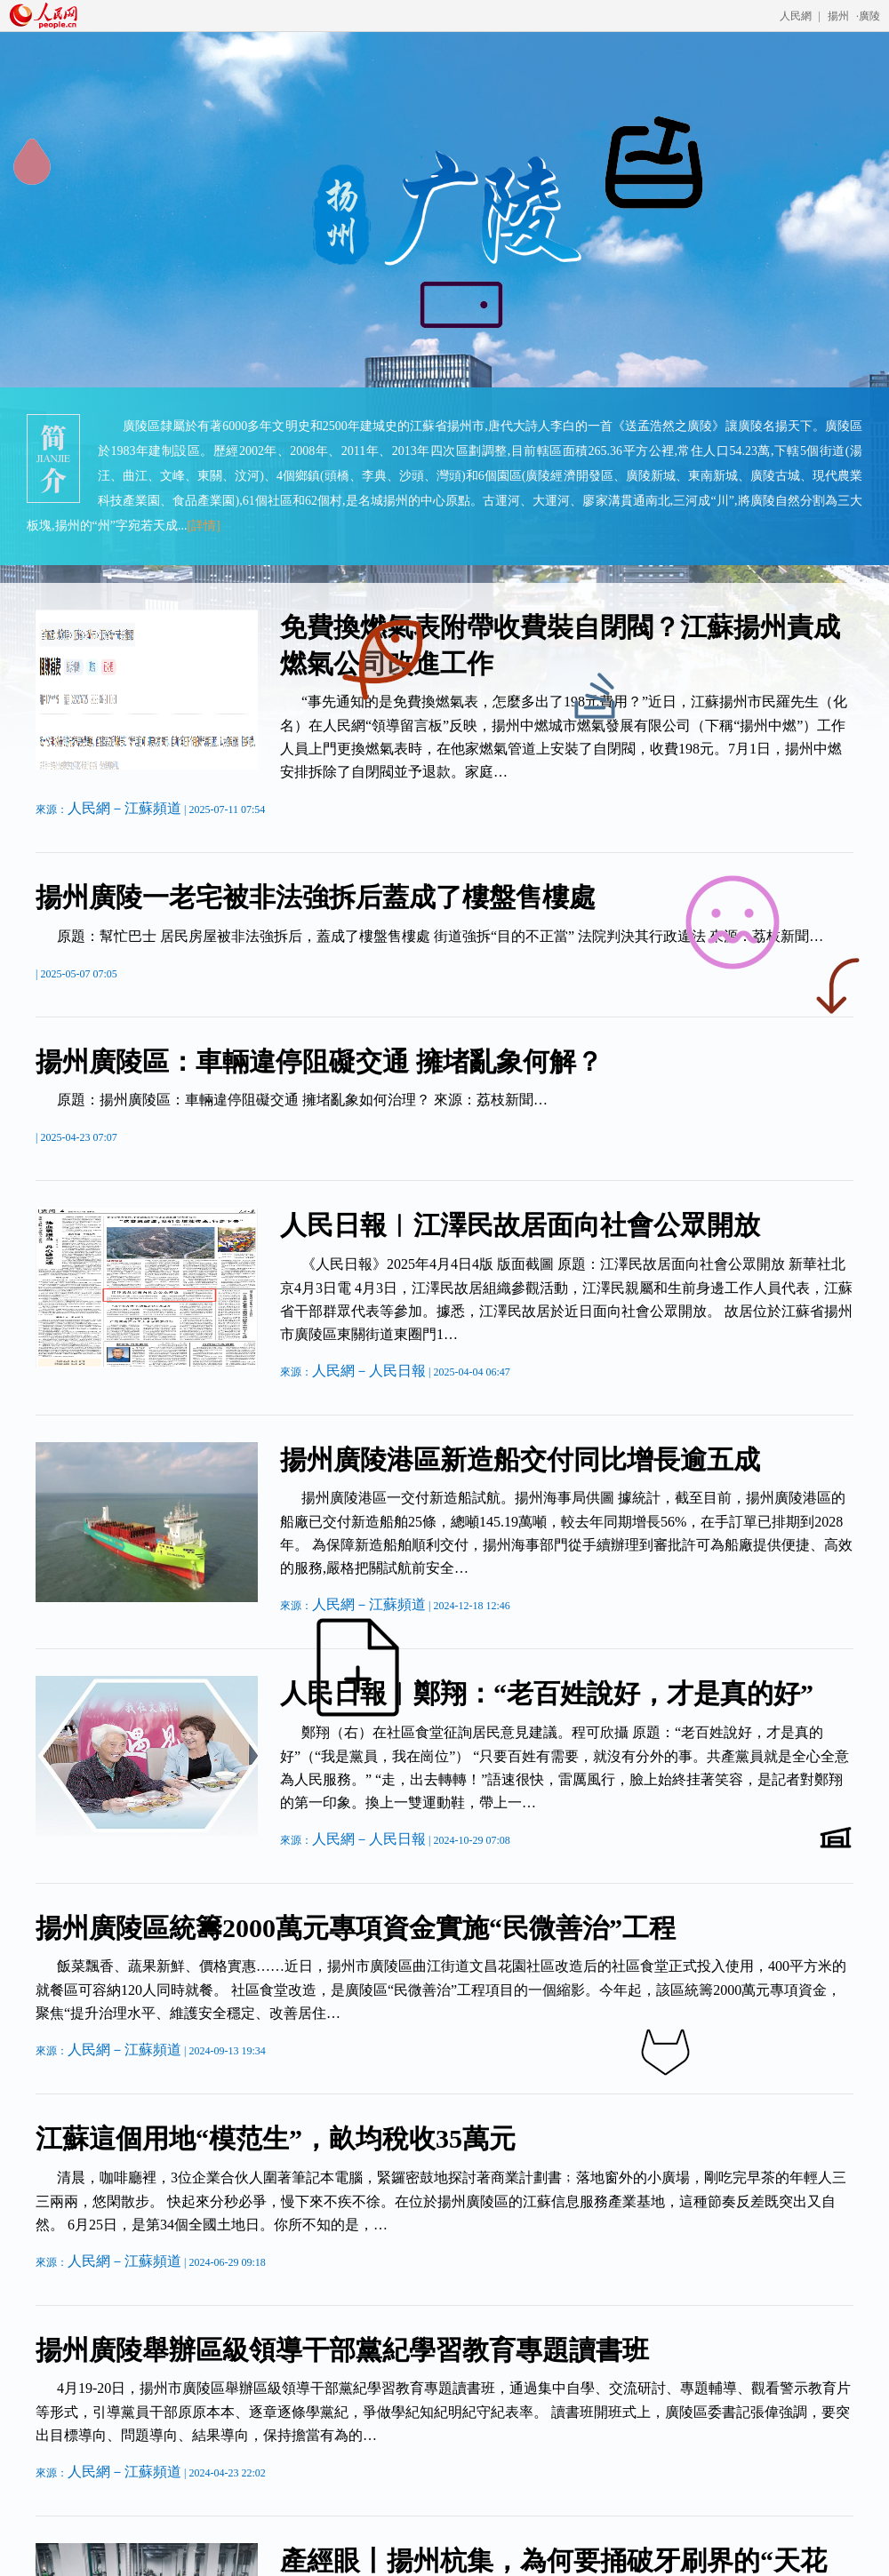 The width and height of the screenshot is (889, 2576). Describe the element at coordinates (837, 985) in the screenshot. I see `go back and down in navigation` at that location.